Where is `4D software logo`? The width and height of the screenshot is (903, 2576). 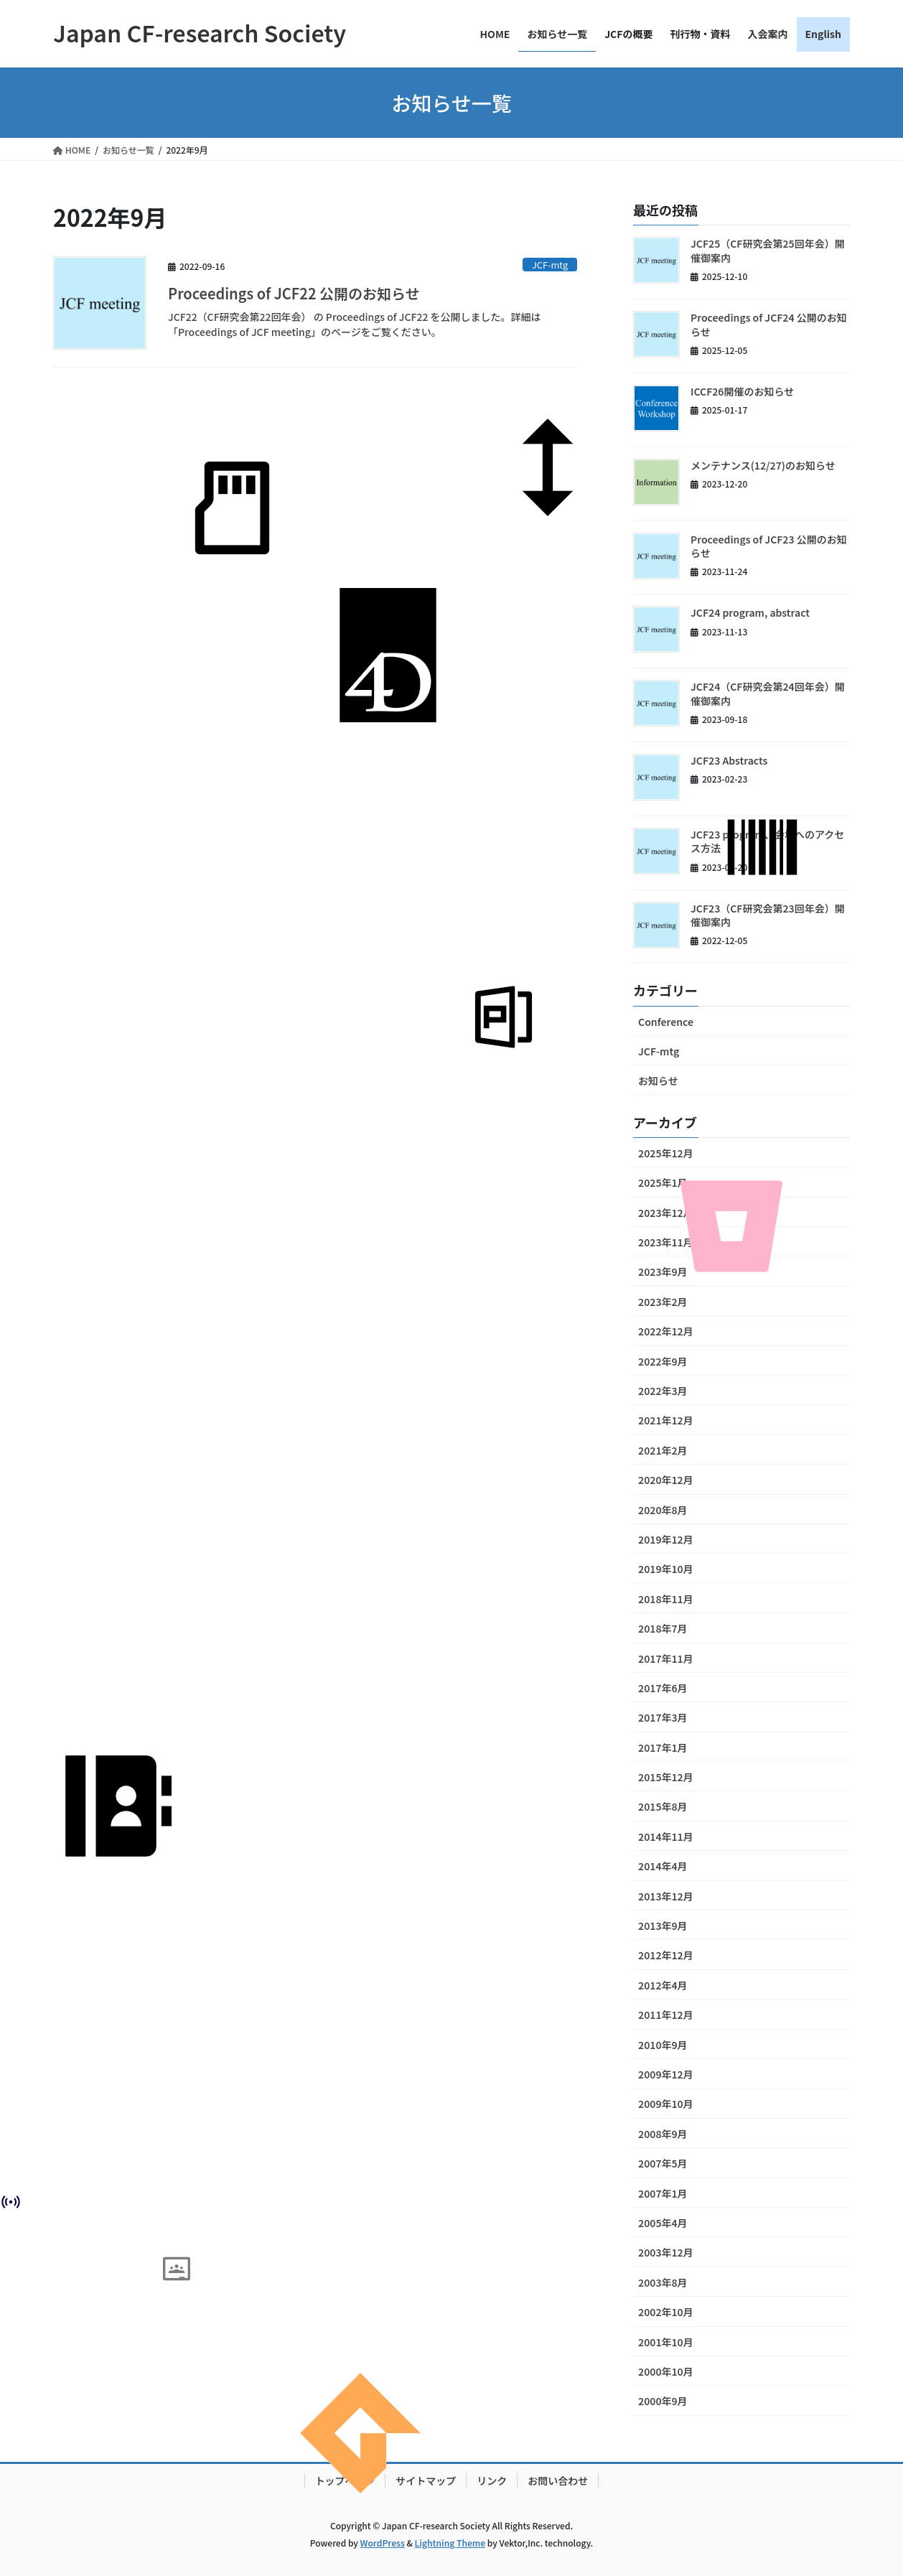
4D software logo is located at coordinates (388, 655).